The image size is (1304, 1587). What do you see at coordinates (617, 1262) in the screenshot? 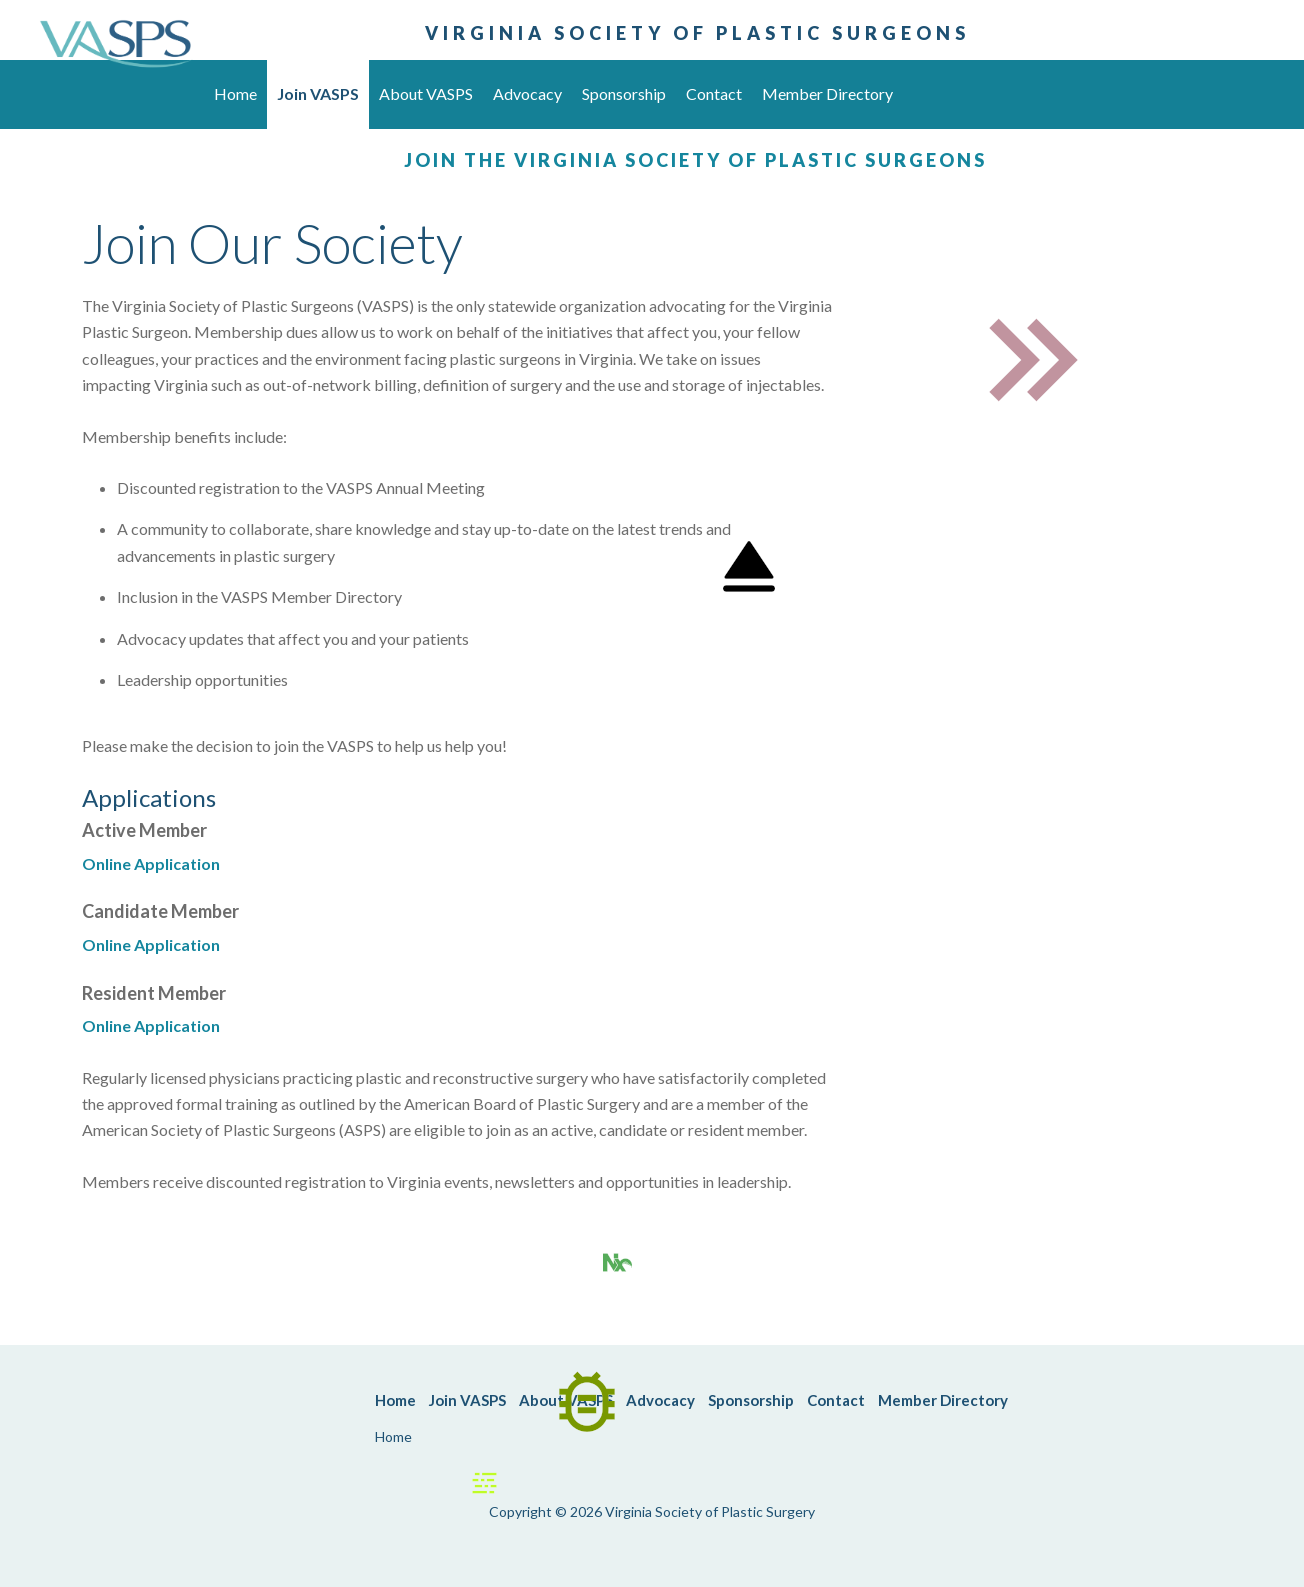
I see `nx build system logo` at bounding box center [617, 1262].